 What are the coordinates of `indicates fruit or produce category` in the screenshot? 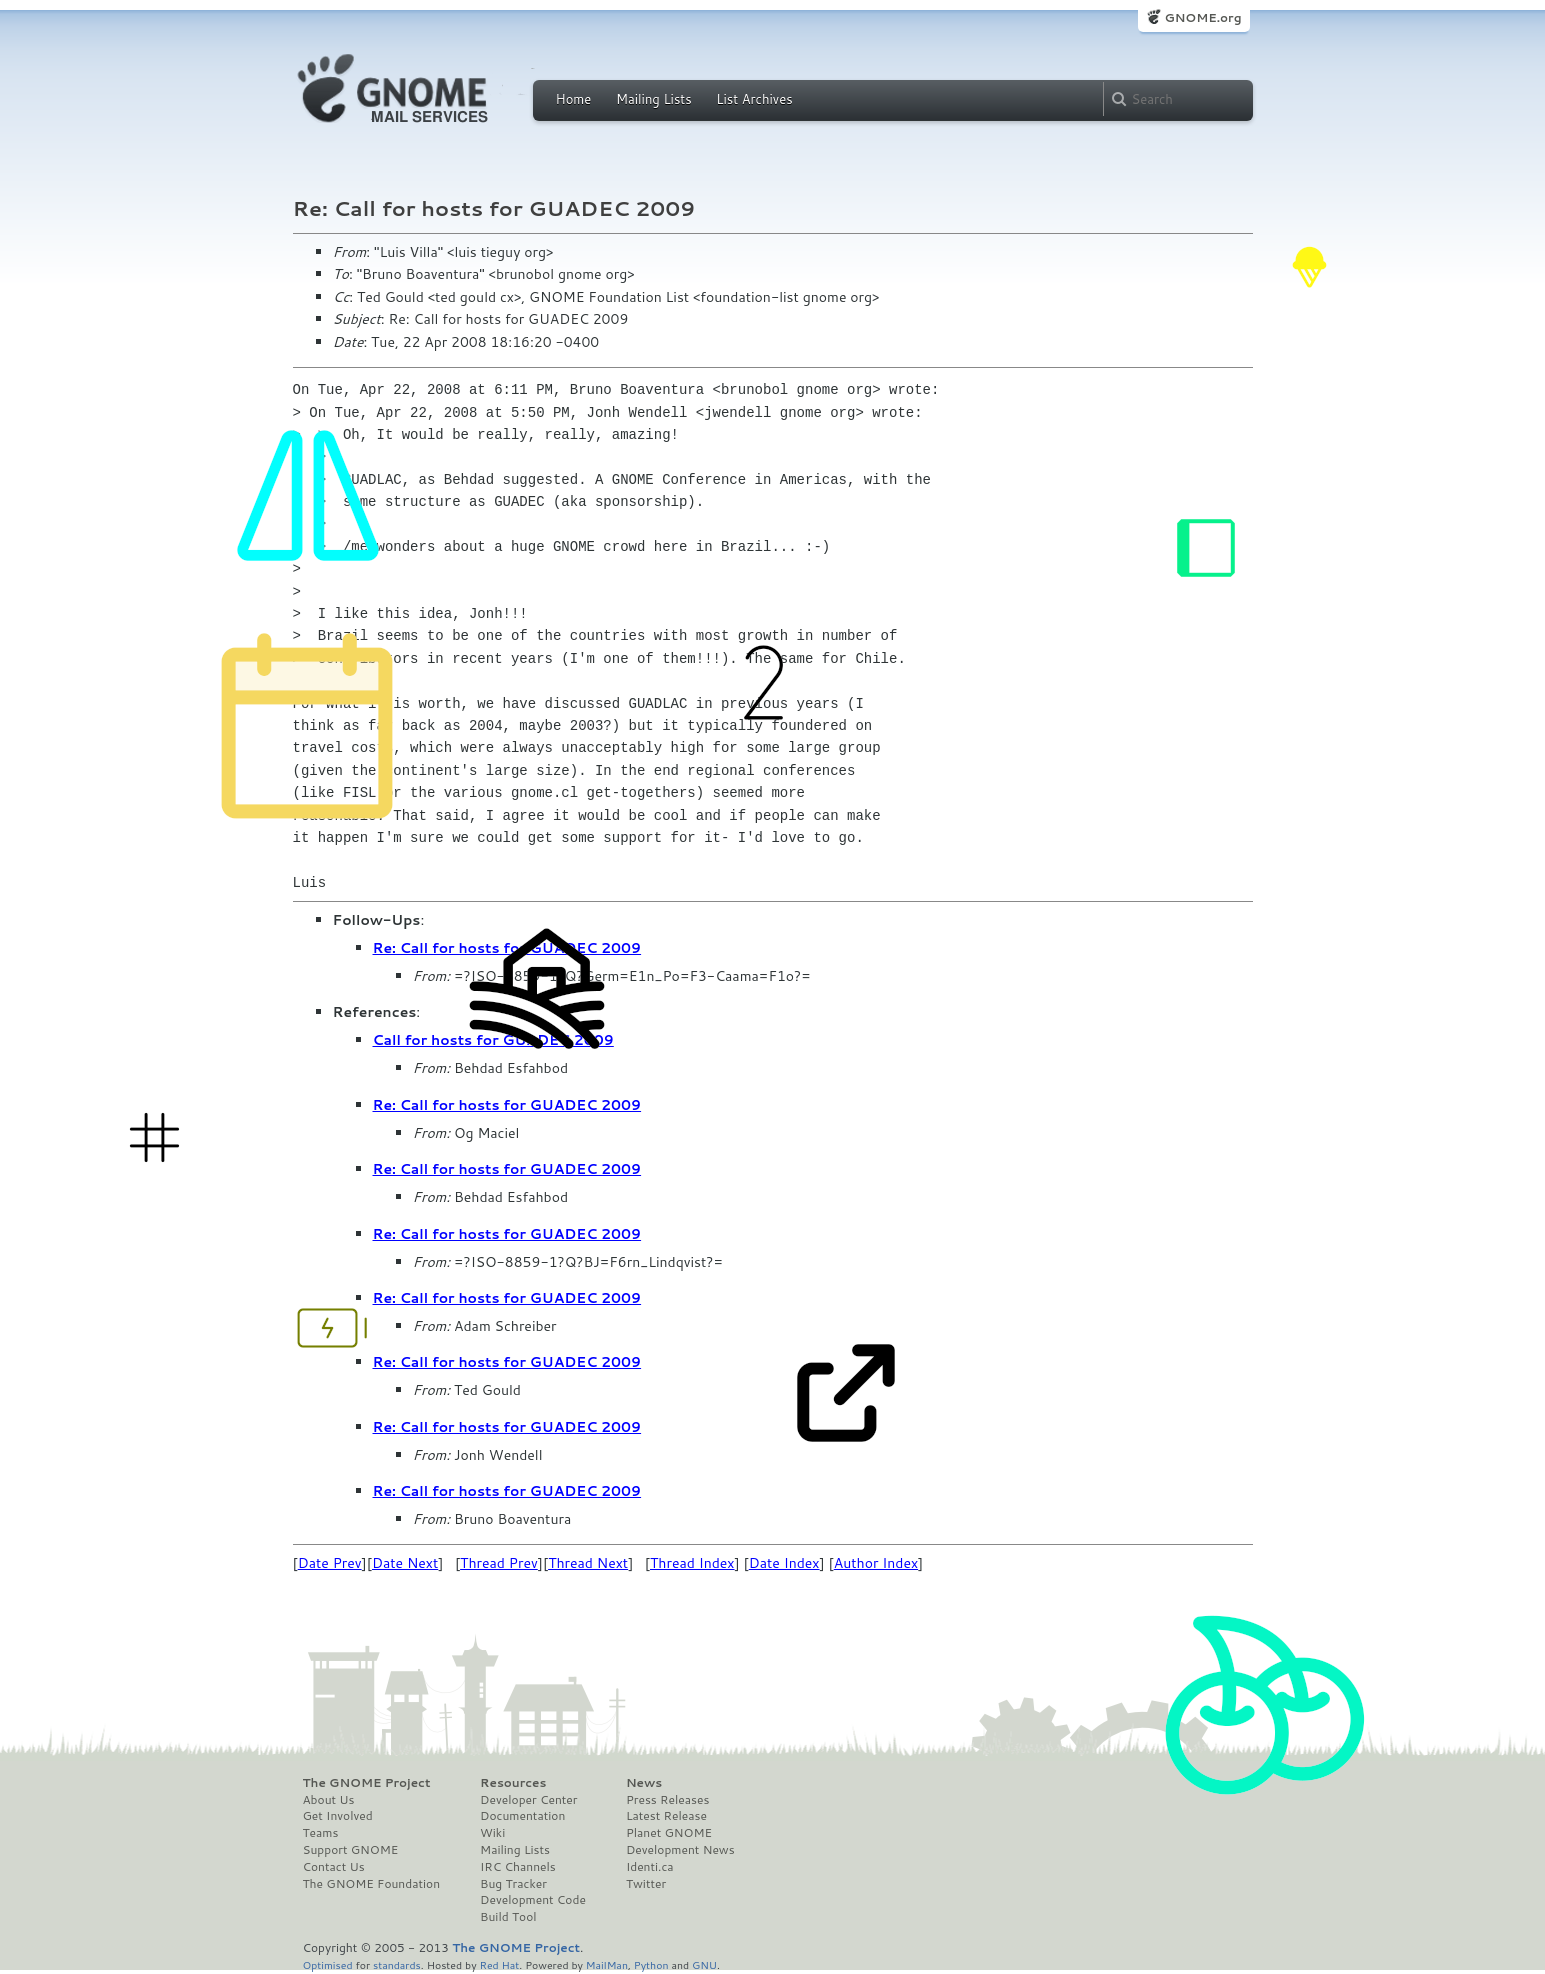 It's located at (1261, 1705).